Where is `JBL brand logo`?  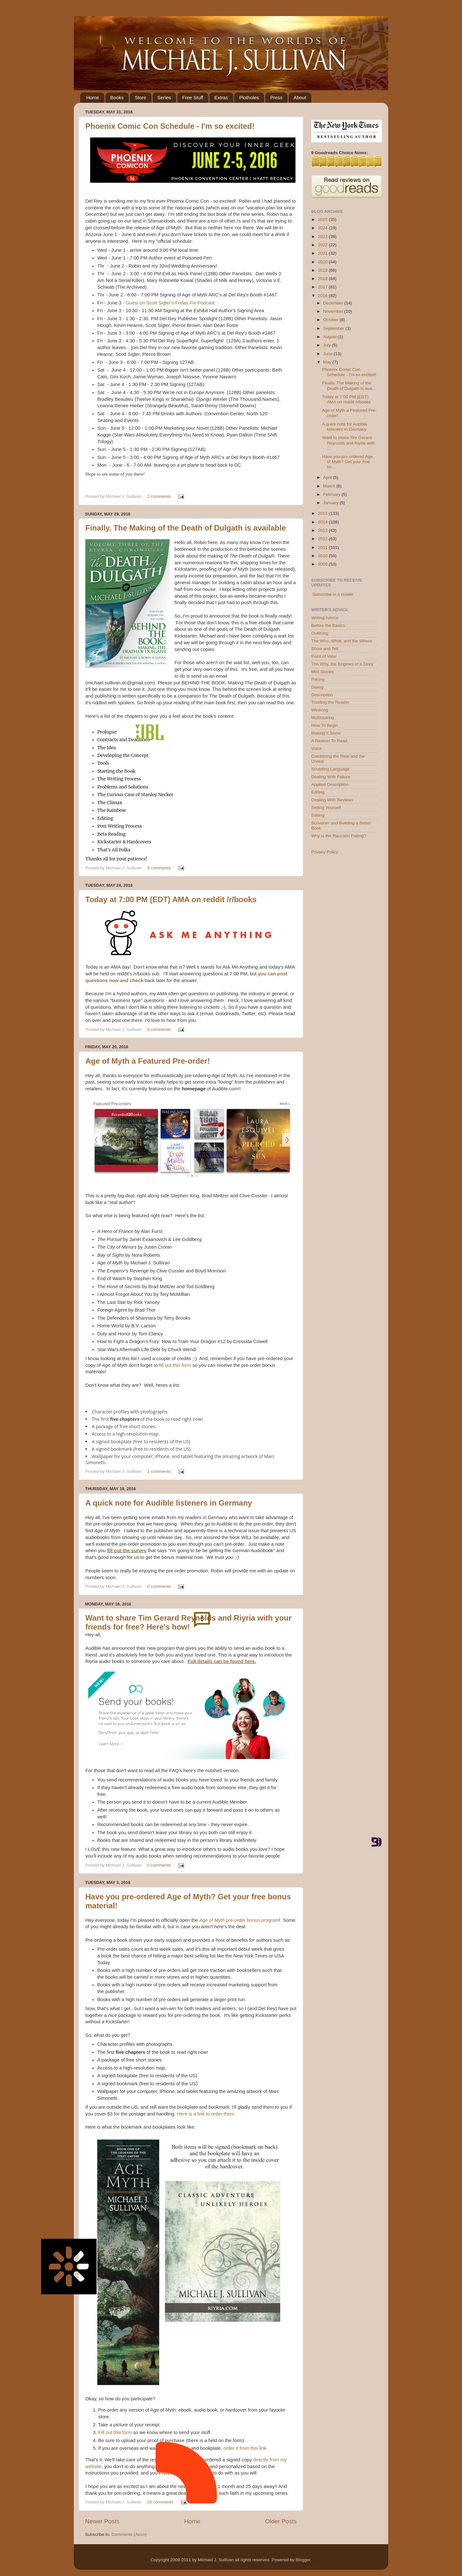
JBL brand logo is located at coordinates (149, 732).